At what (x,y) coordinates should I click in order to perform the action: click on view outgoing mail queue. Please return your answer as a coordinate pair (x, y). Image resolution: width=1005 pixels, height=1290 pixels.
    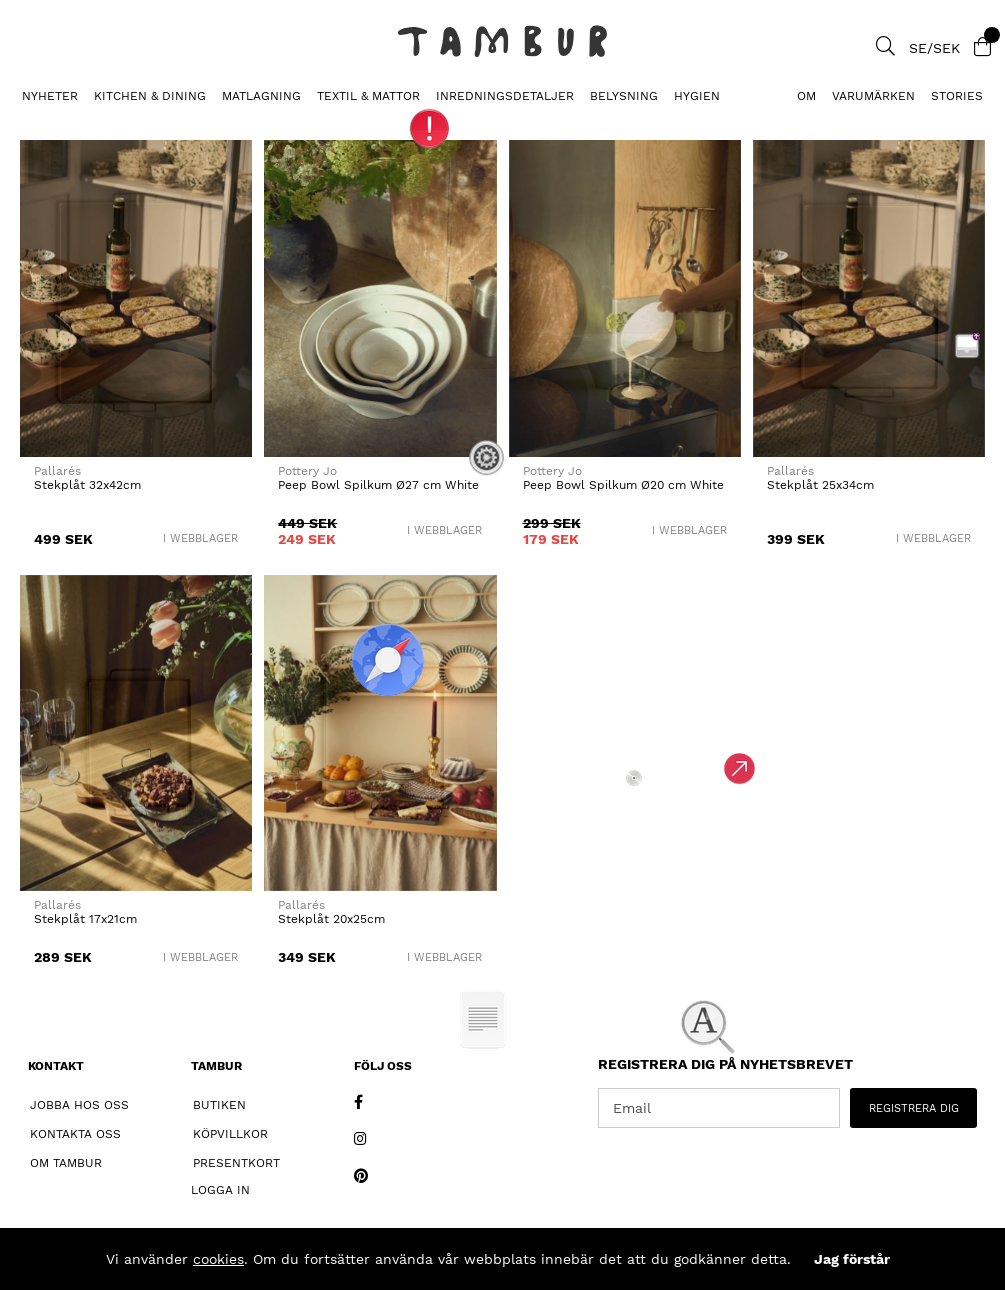
    Looking at the image, I should click on (967, 346).